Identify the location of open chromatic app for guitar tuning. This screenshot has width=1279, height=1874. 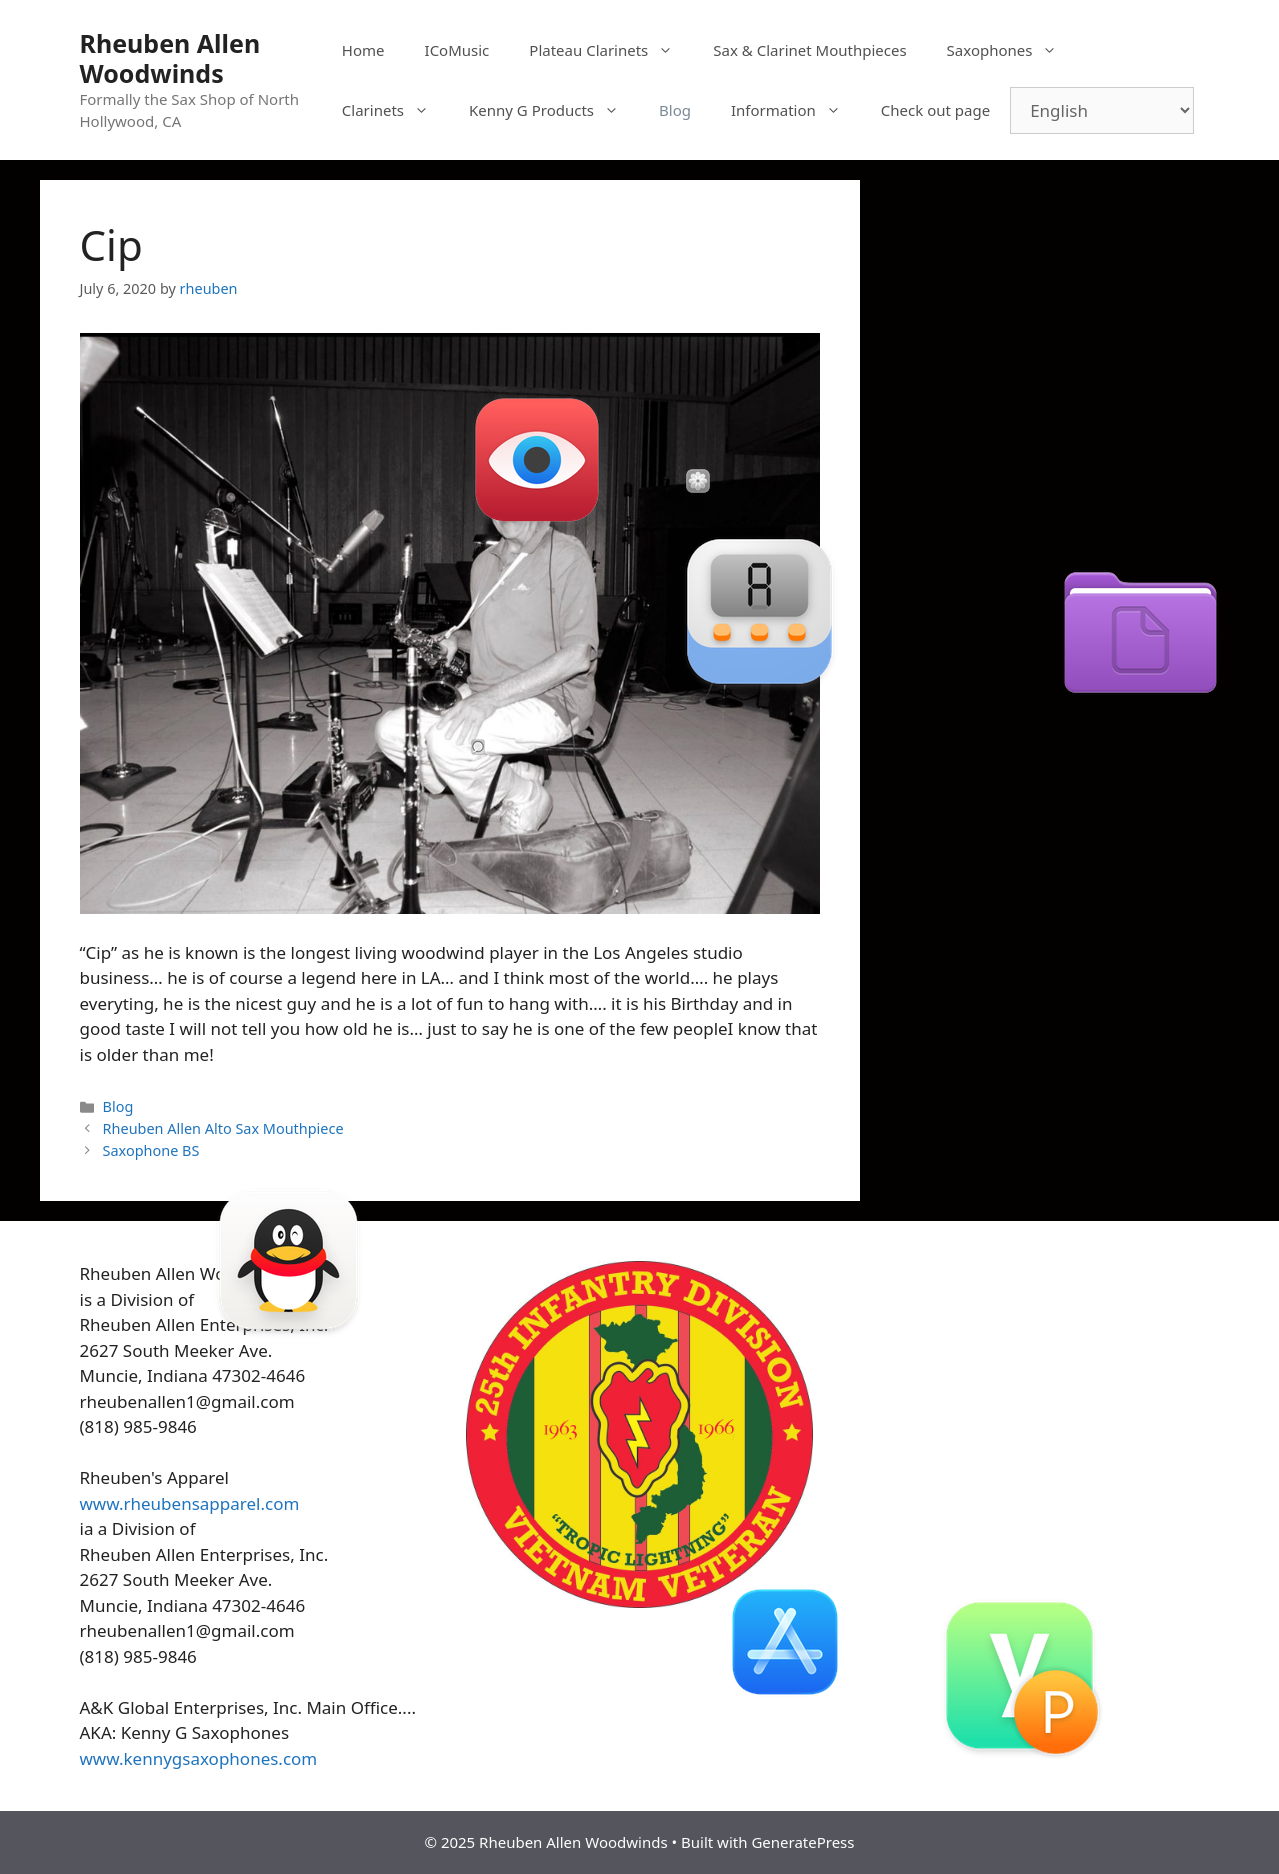
(759, 611).